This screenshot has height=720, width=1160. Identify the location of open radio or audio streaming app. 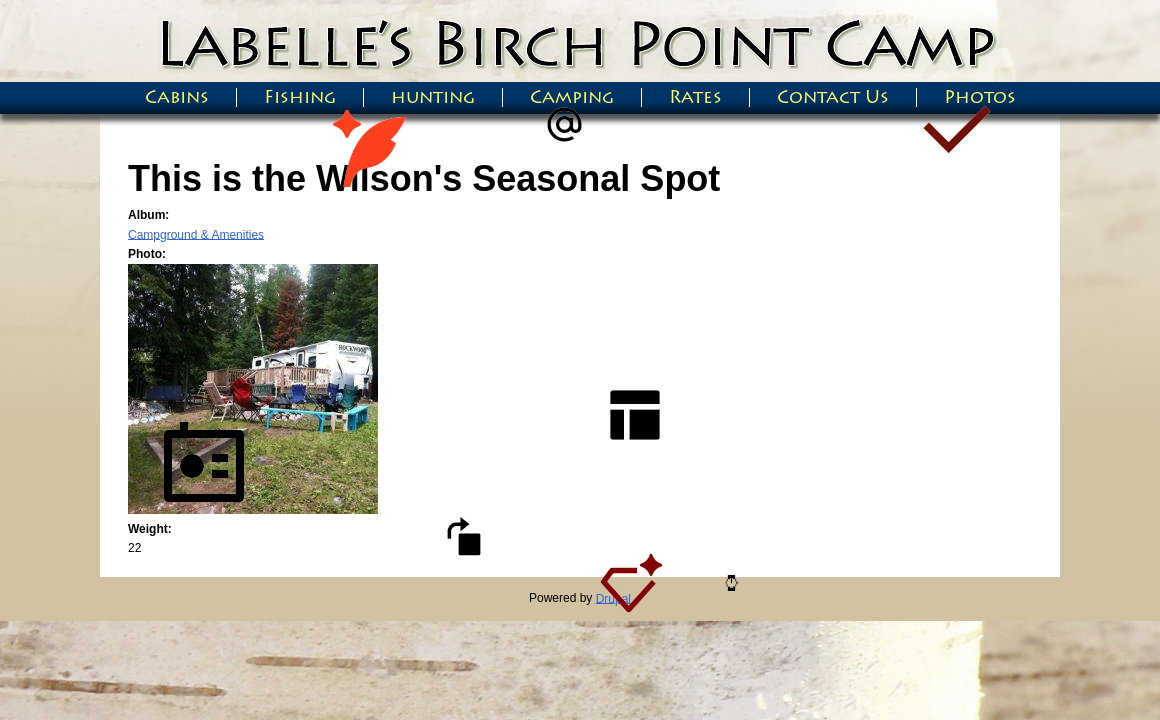
(204, 466).